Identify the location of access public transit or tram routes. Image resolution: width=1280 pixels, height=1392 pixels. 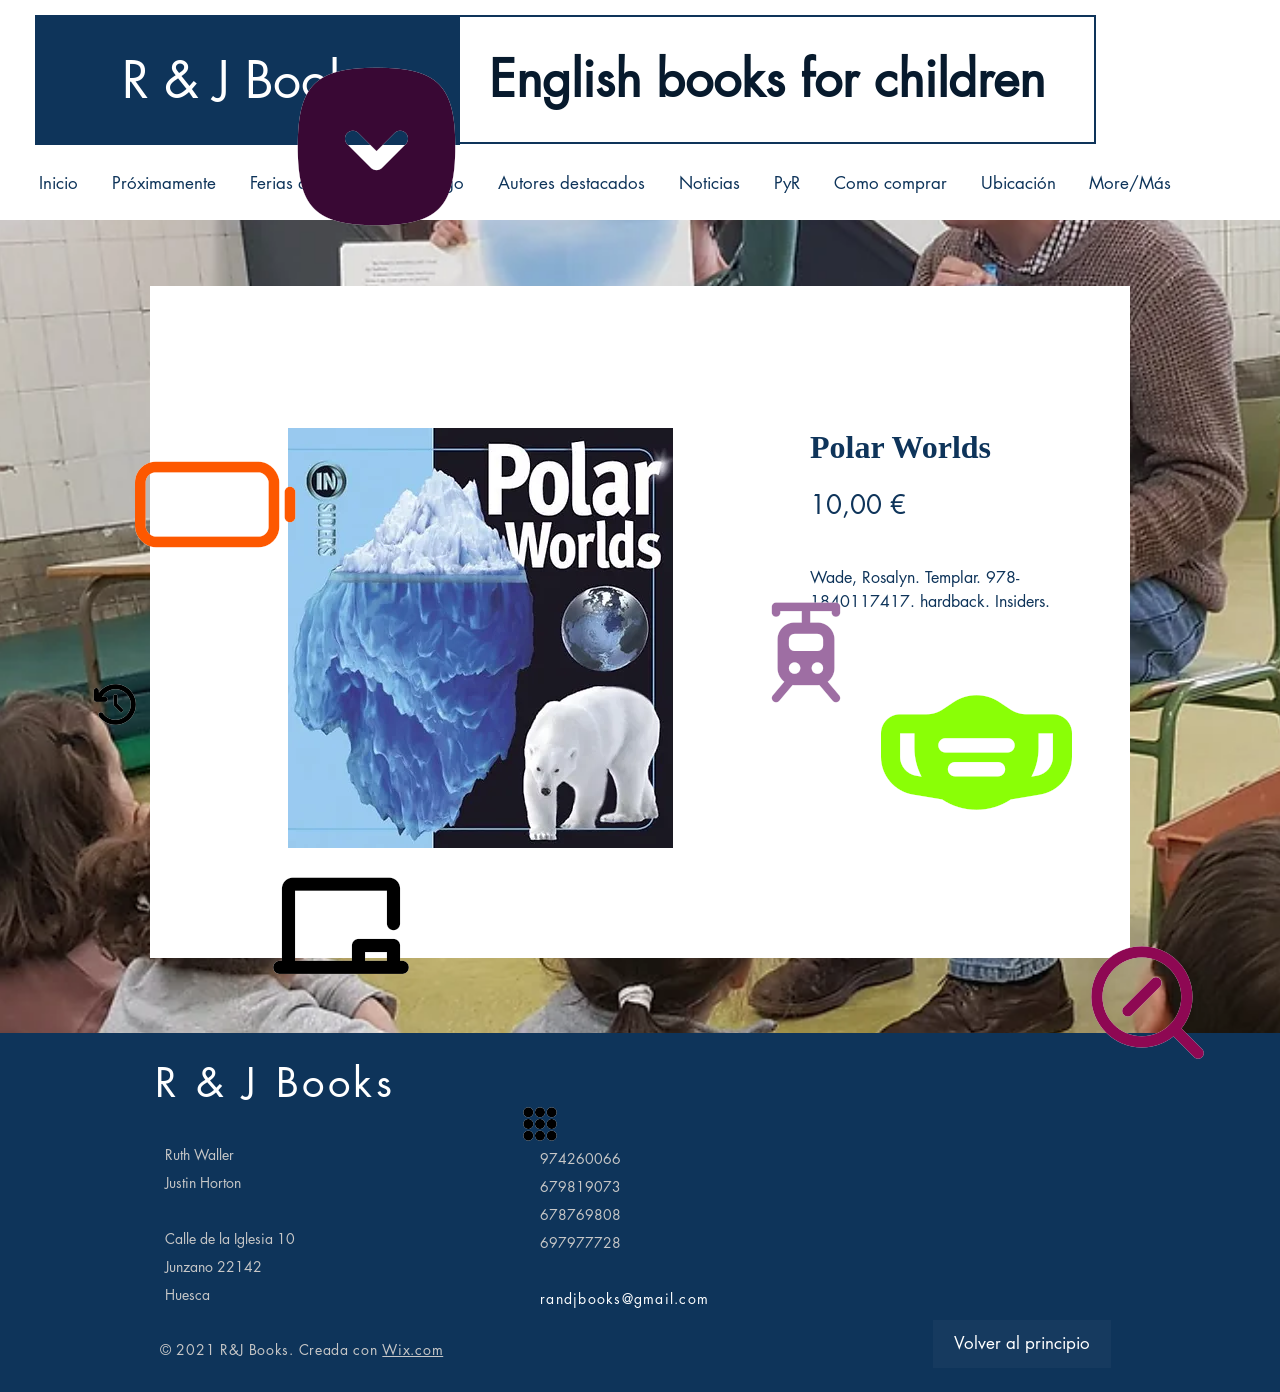
(806, 651).